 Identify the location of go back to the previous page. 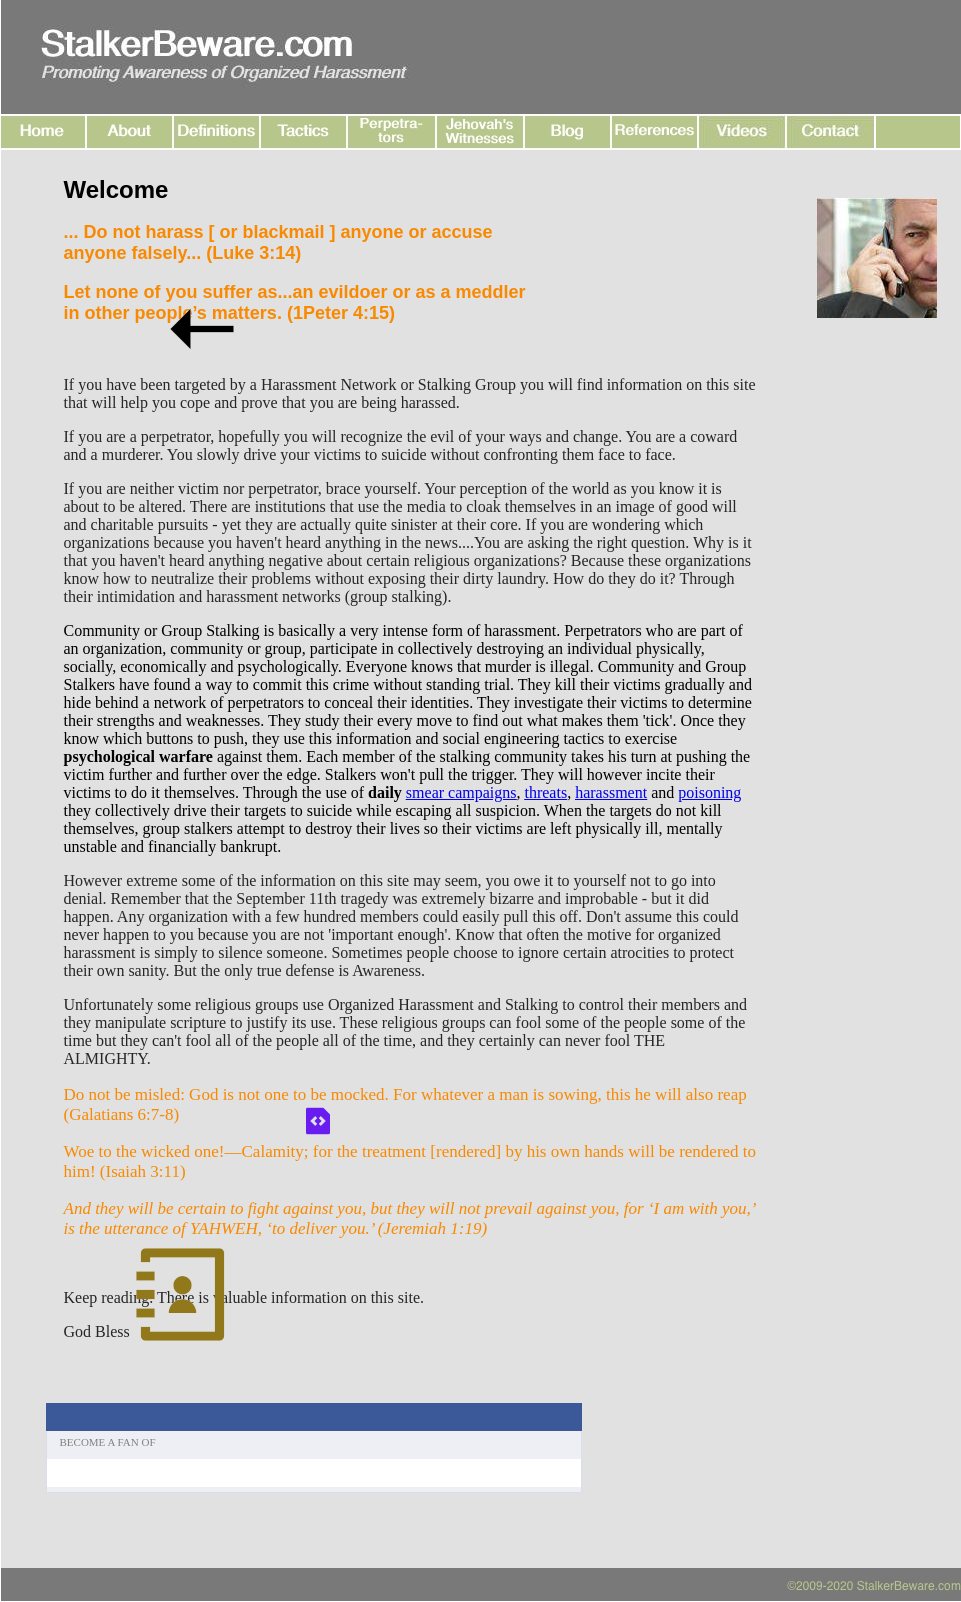
(202, 329).